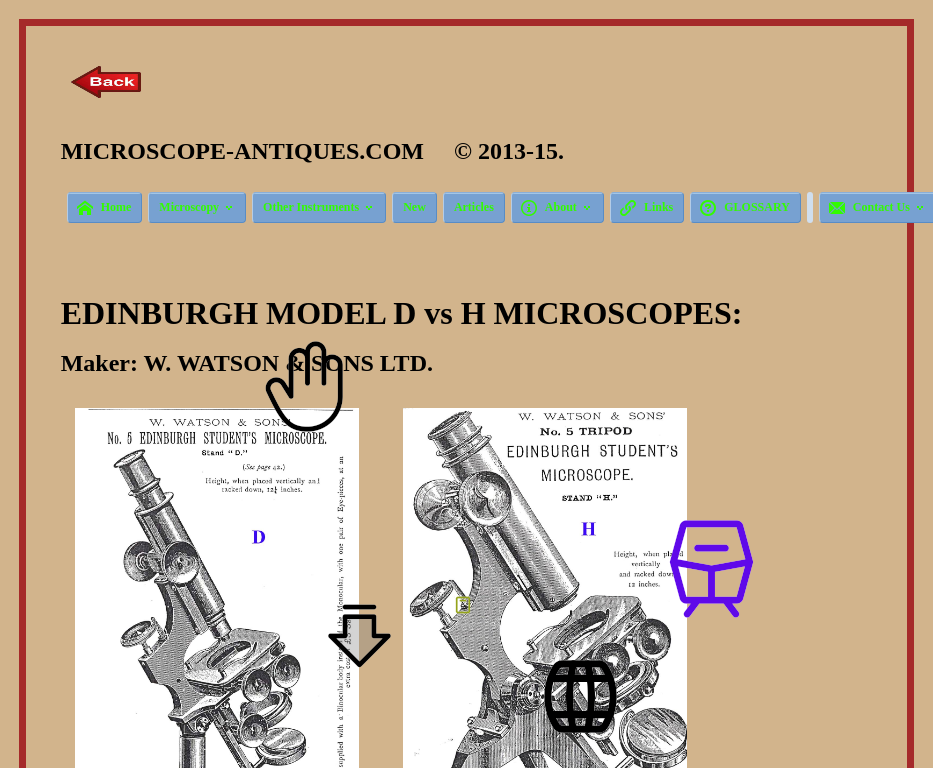 Image resolution: width=933 pixels, height=768 pixels. I want to click on tablet device with speaker, so click(463, 605).